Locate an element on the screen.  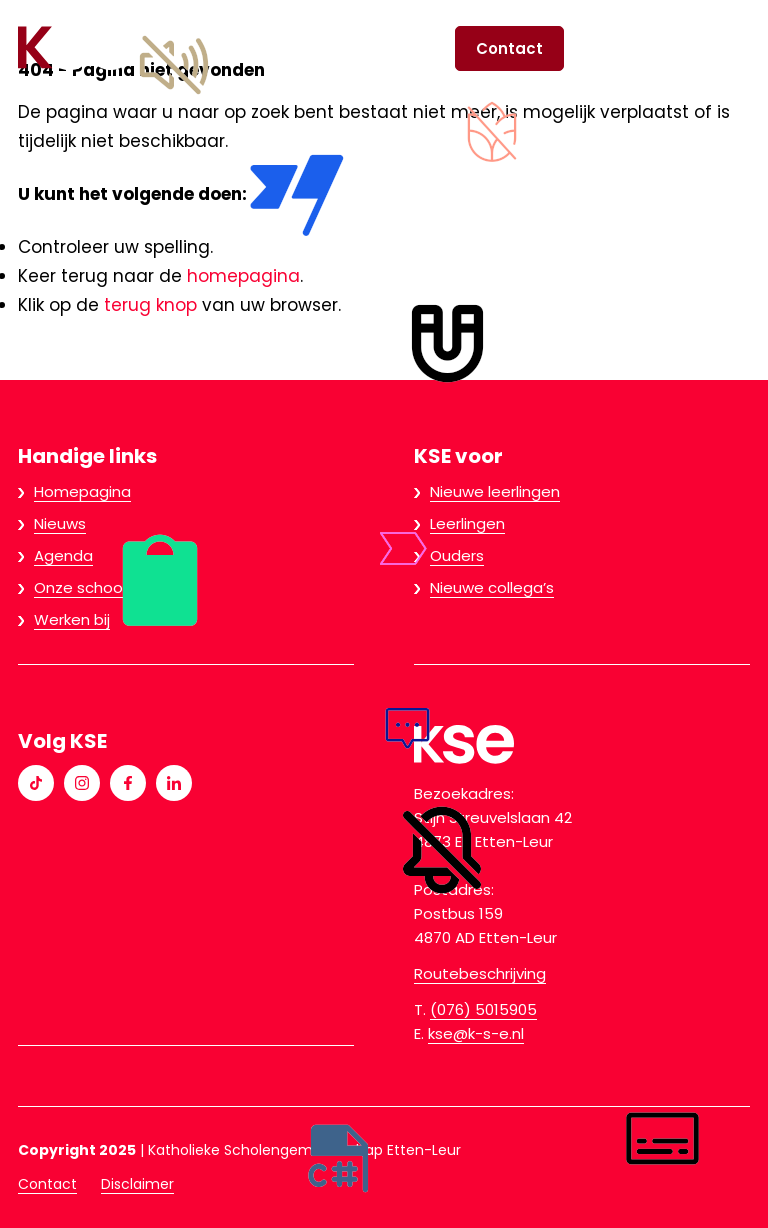
indicates gluten-free or grain-free option is located at coordinates (492, 133).